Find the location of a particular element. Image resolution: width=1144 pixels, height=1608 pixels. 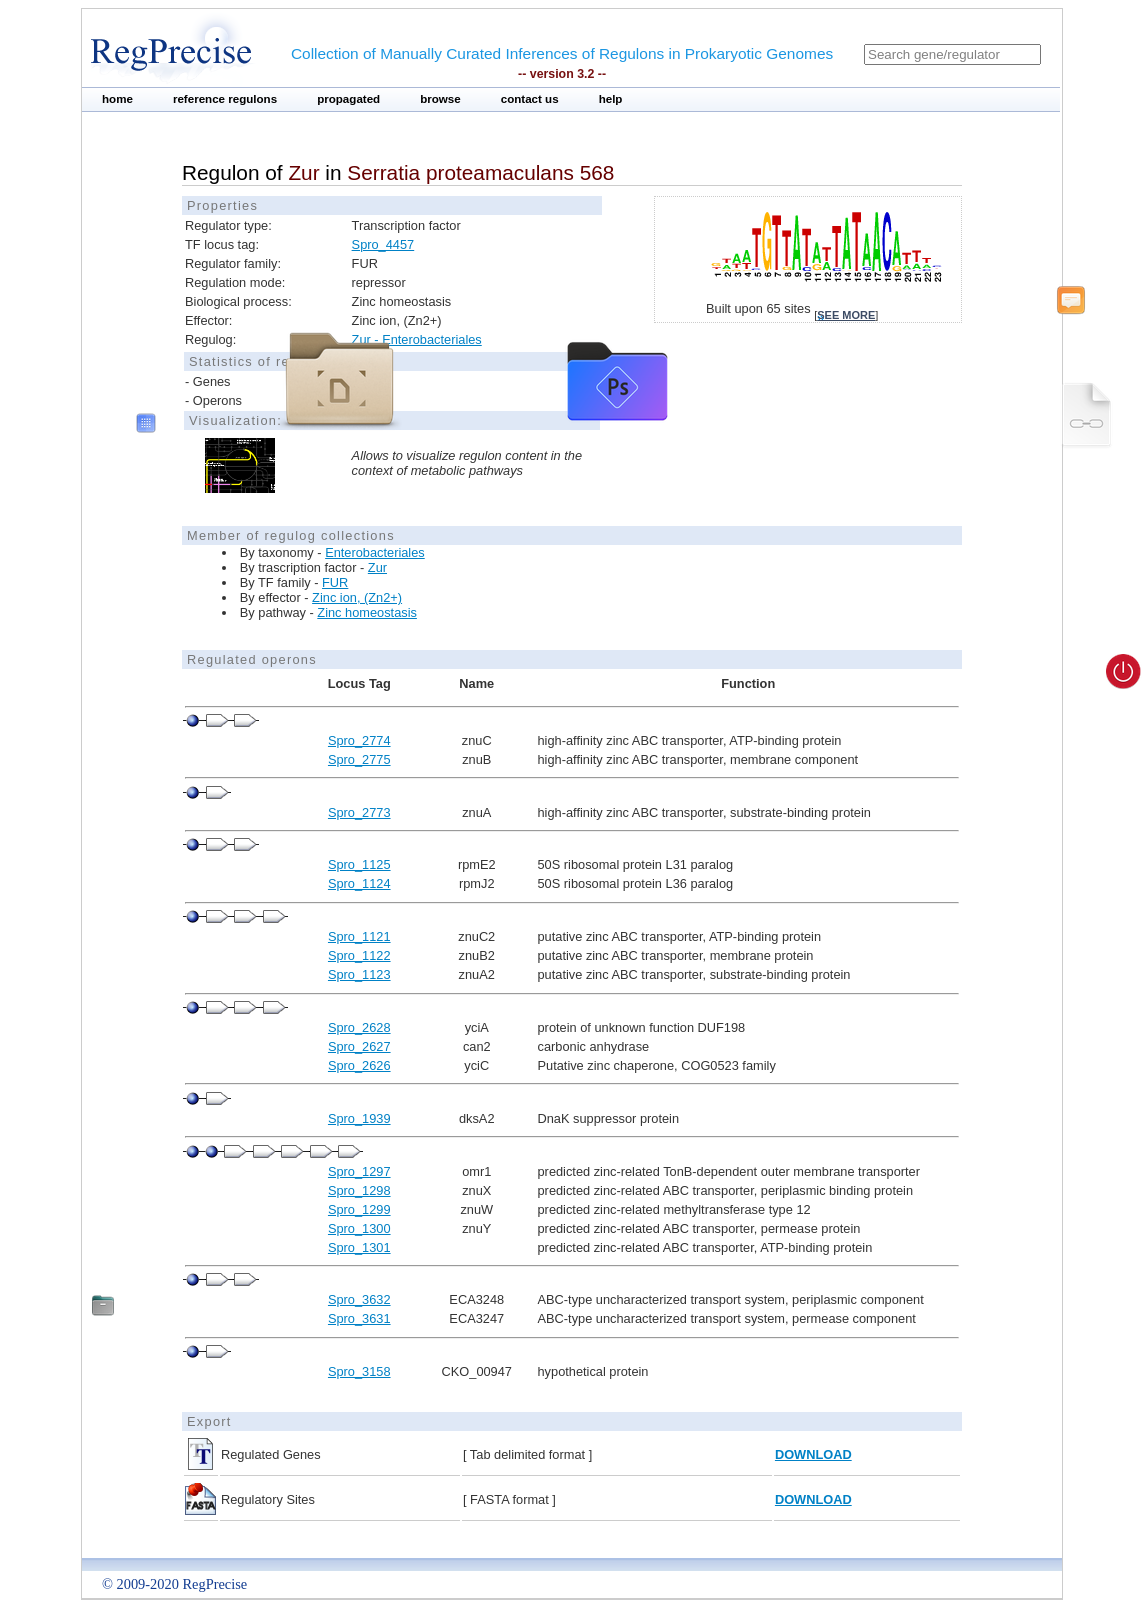

open file manager application is located at coordinates (103, 1305).